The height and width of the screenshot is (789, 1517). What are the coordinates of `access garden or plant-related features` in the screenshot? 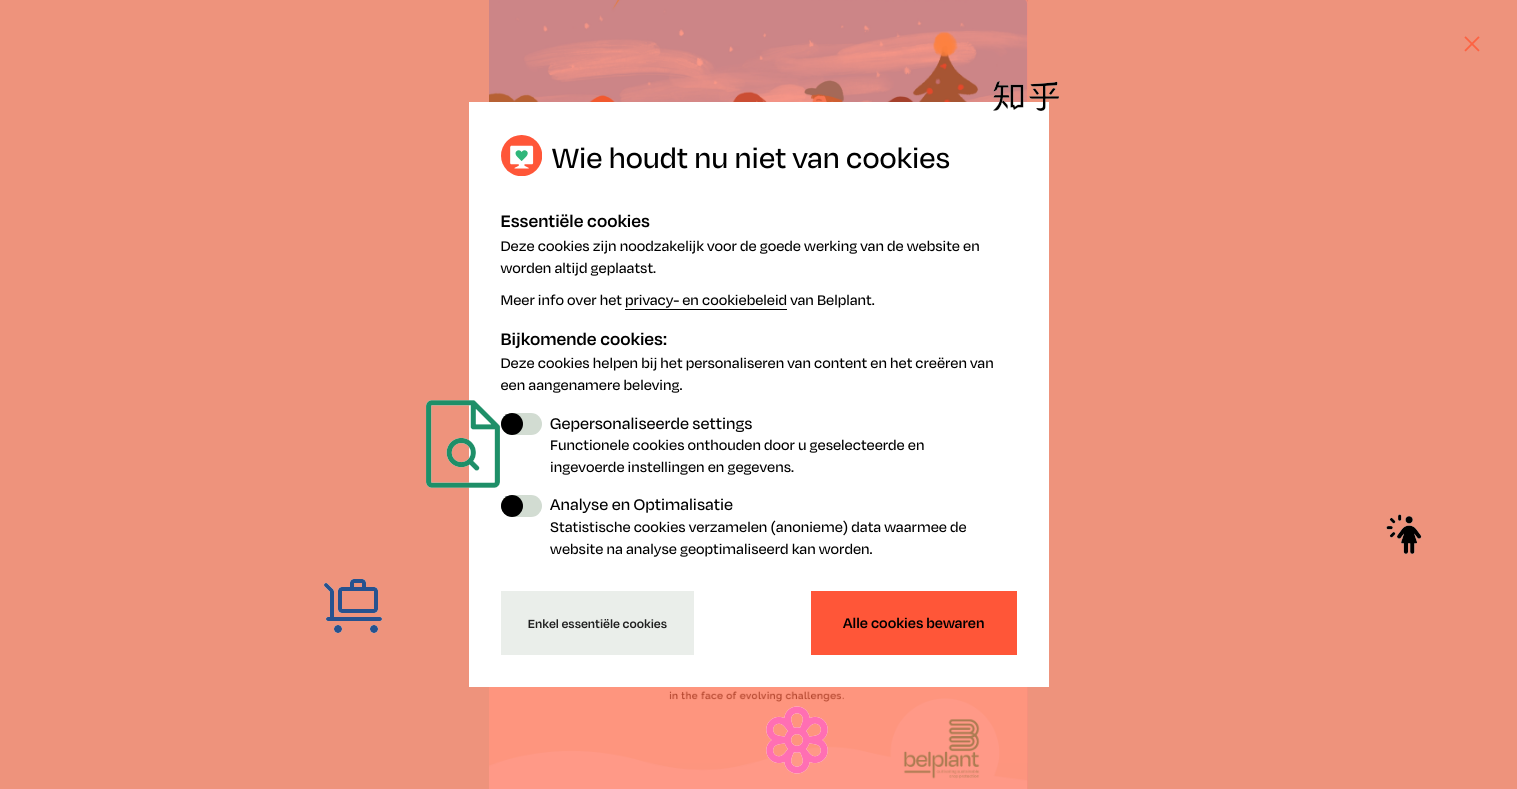 It's located at (797, 740).